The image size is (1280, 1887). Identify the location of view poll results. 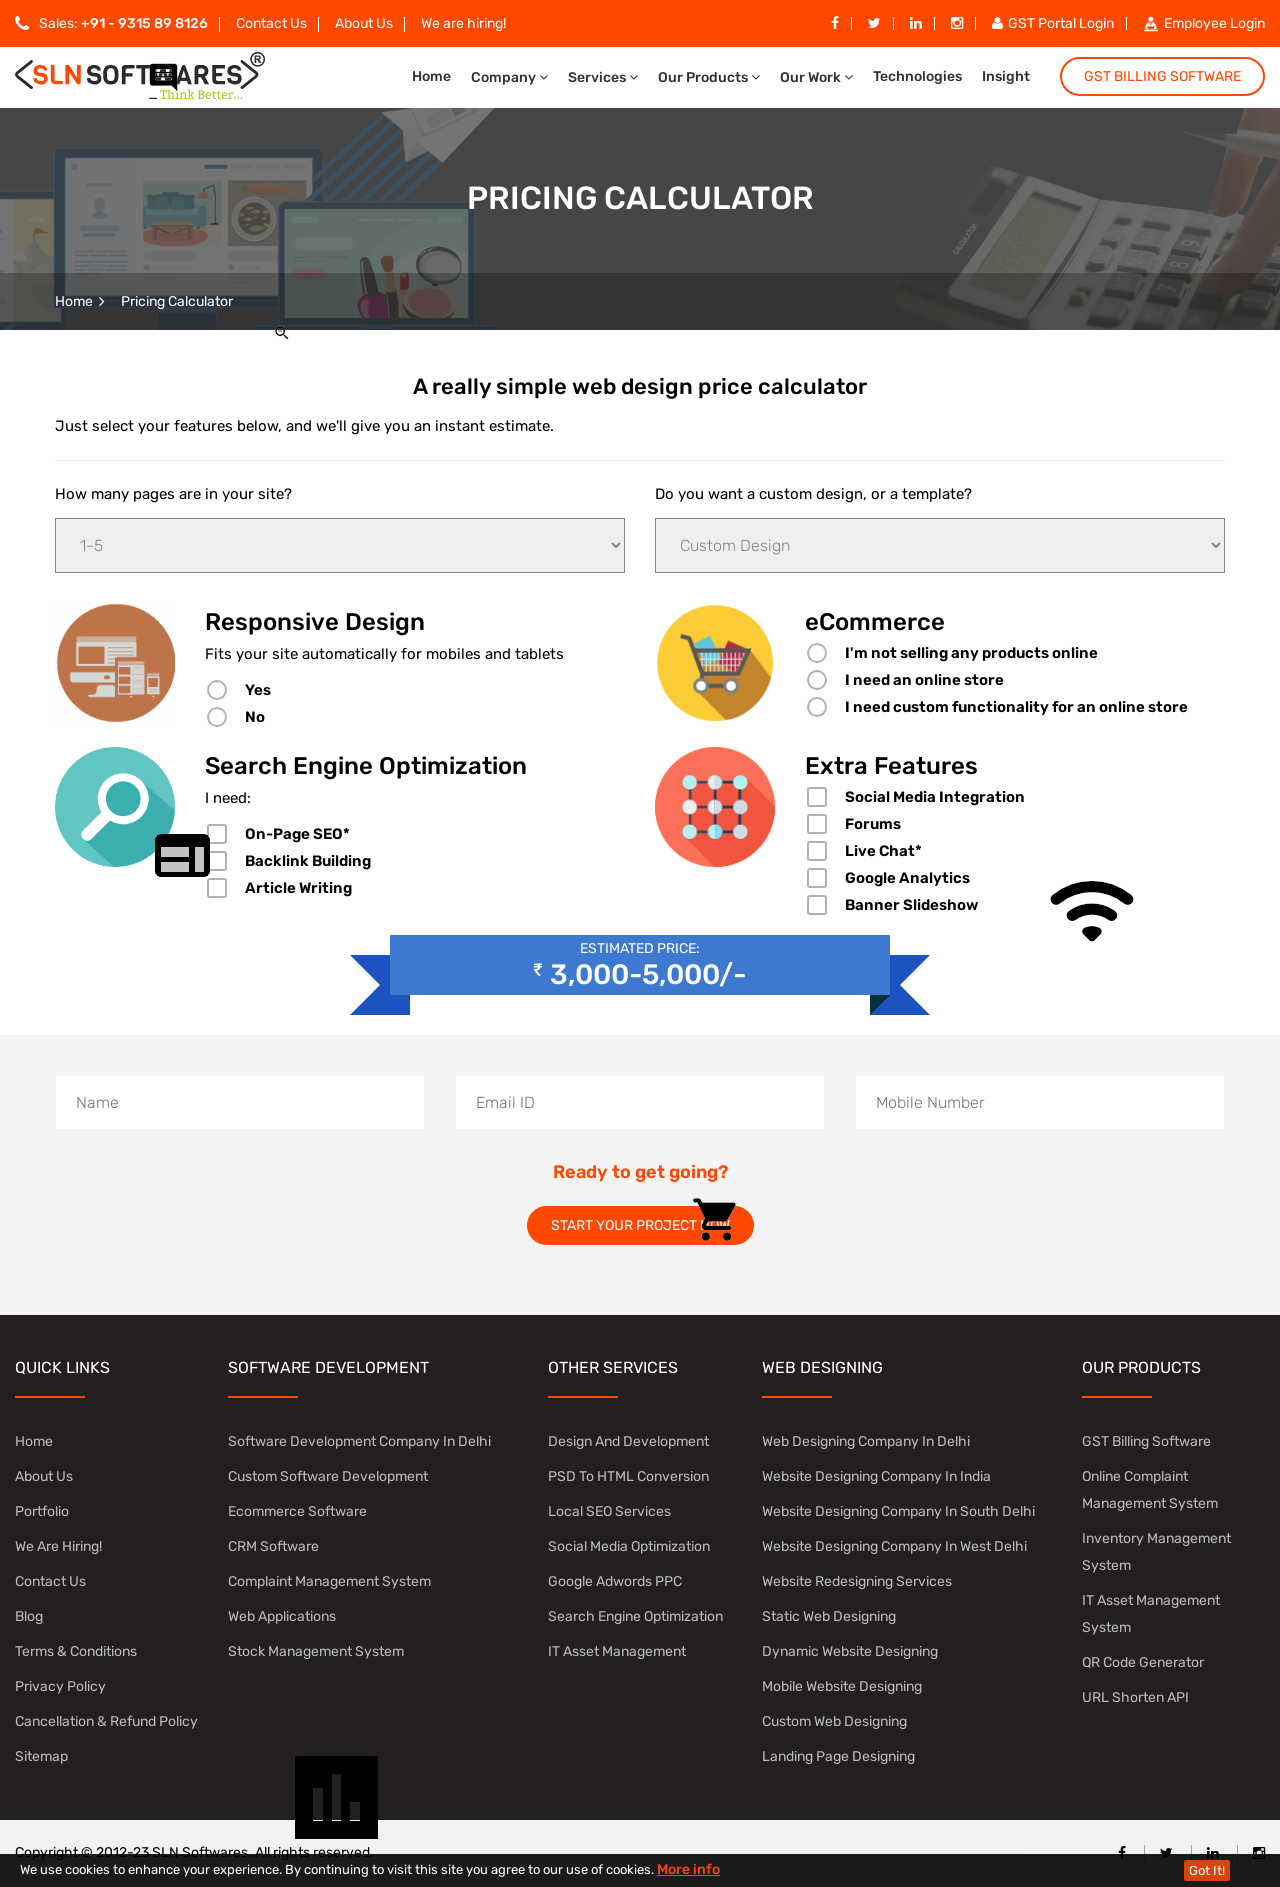
(336, 1797).